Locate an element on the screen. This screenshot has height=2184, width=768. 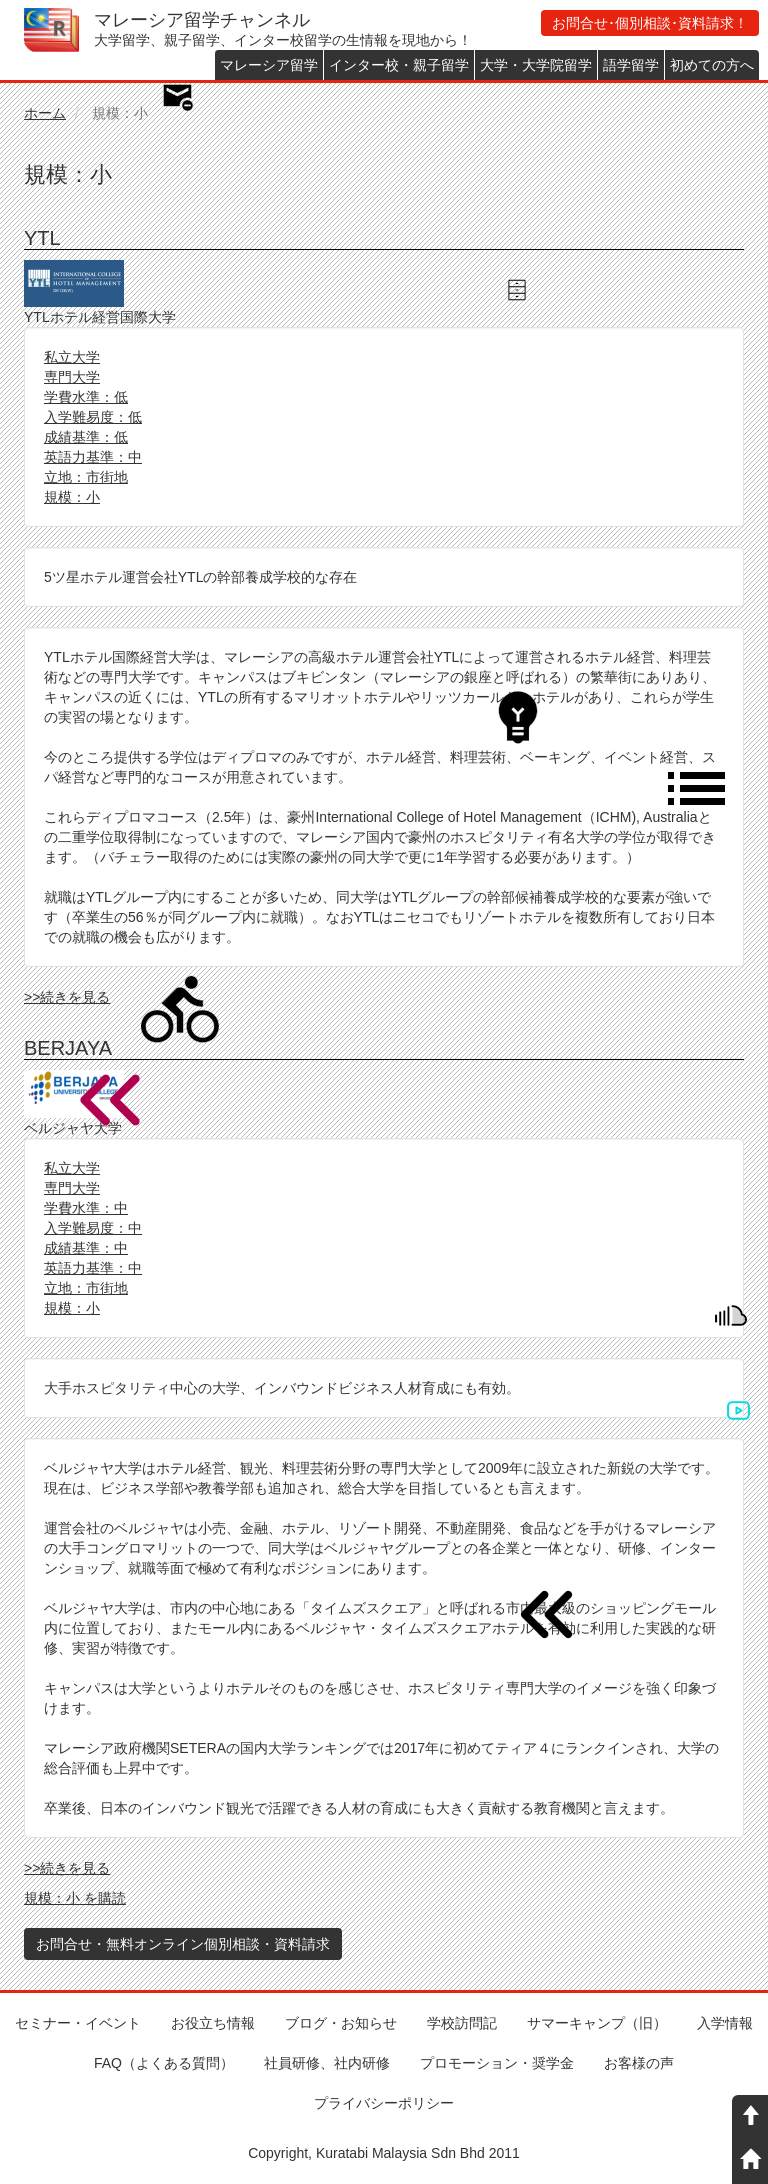
get cycling directions is located at coordinates (180, 1010).